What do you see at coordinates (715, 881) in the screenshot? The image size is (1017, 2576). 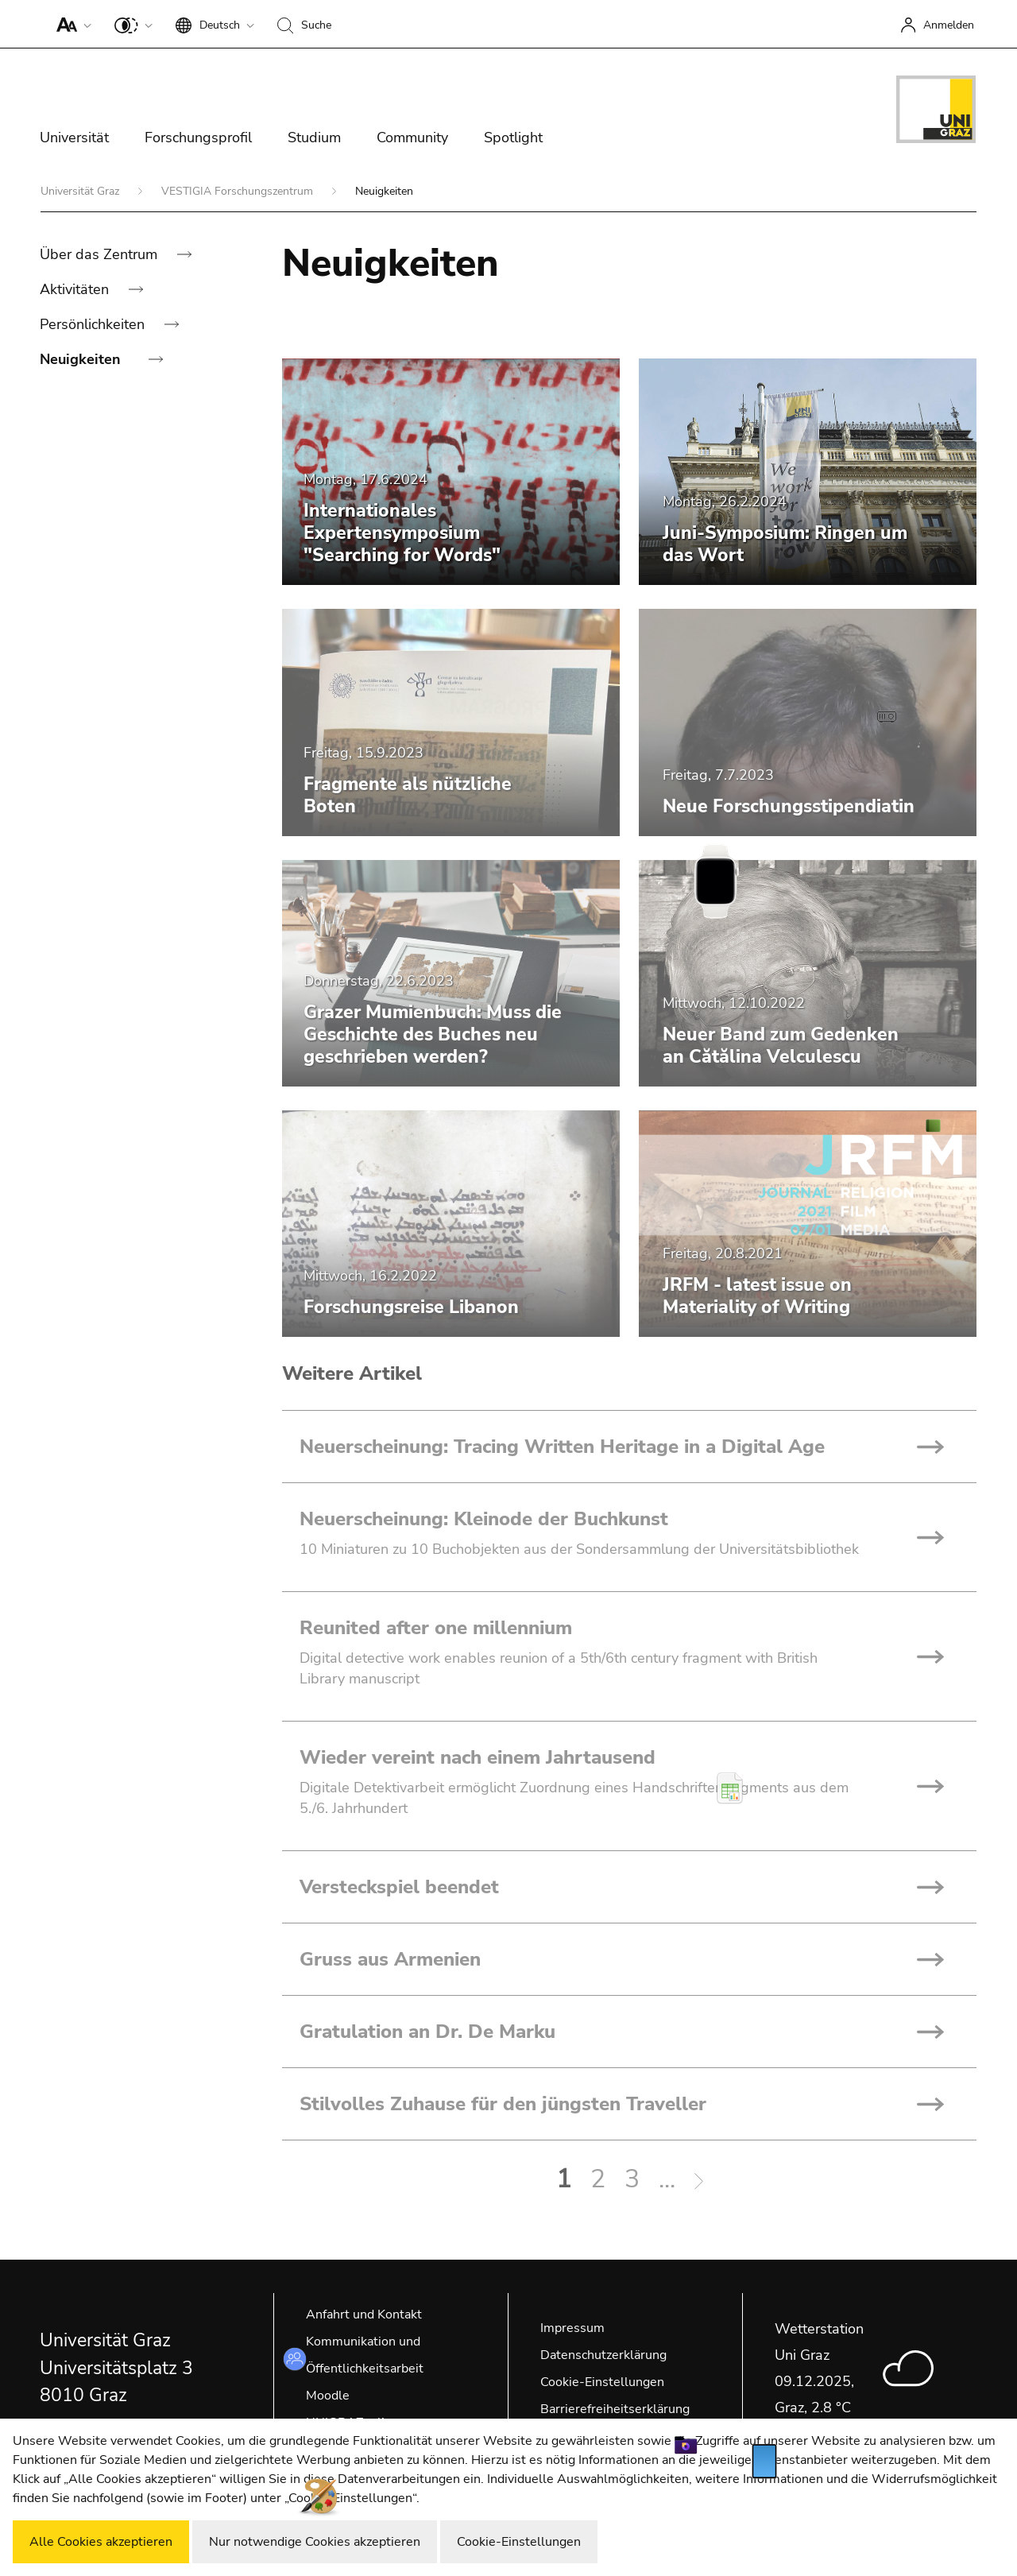 I see `apple watch series 5-7 device icon` at bounding box center [715, 881].